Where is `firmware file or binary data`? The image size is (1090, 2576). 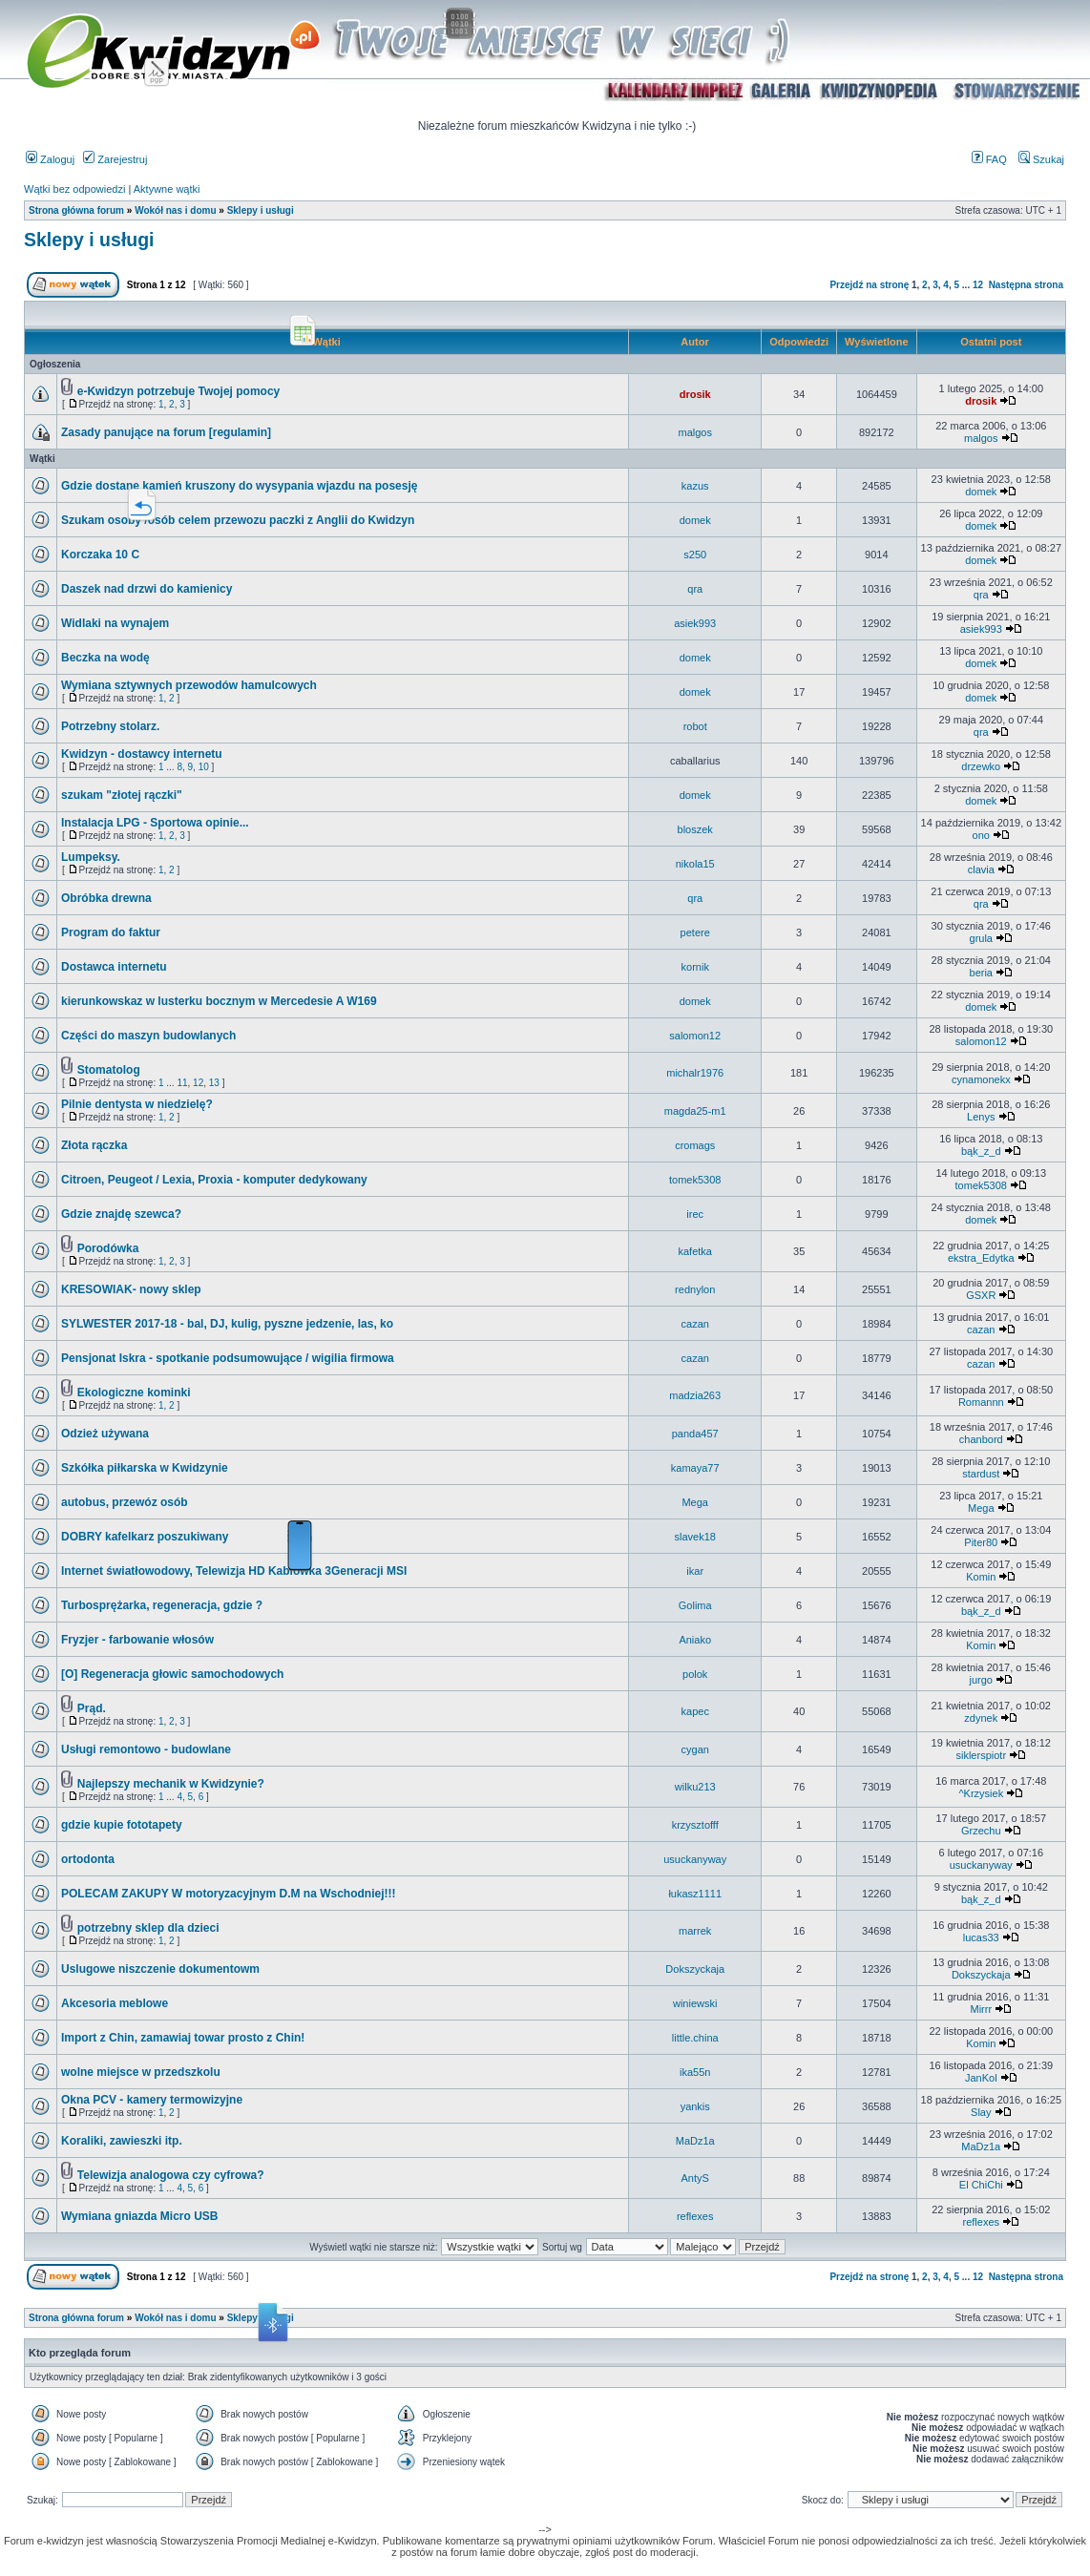 firmware file or binary data is located at coordinates (459, 23).